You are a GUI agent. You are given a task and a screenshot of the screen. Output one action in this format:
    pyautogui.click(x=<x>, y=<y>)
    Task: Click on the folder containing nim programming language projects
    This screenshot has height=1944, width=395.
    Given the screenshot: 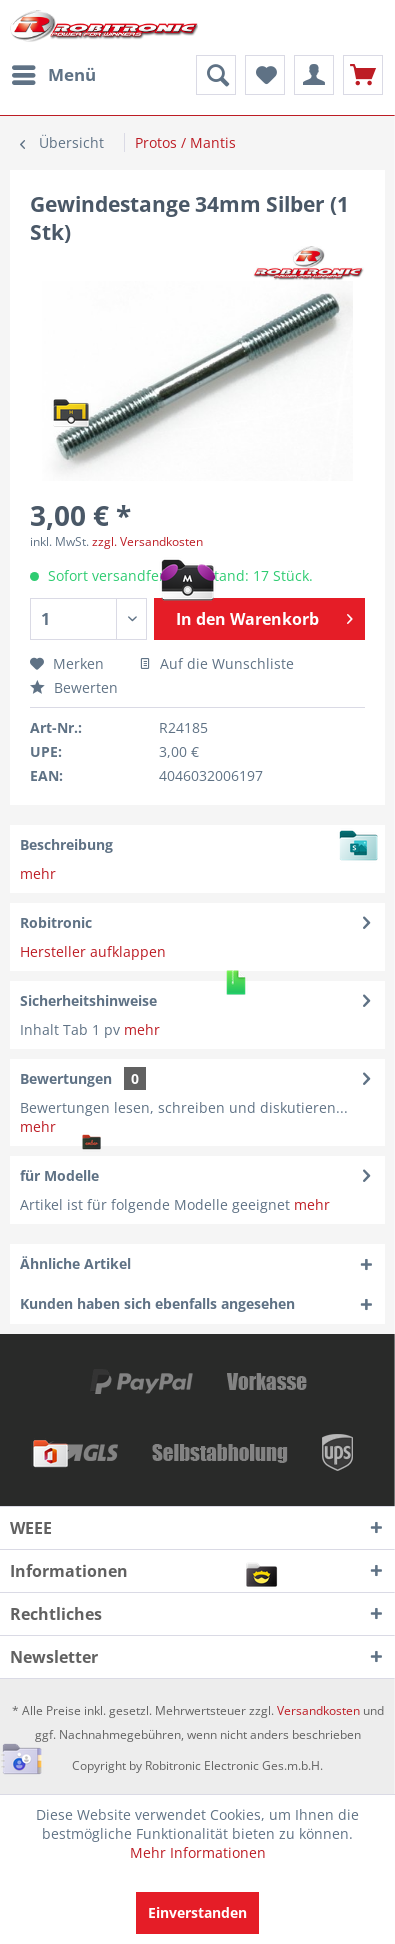 What is the action you would take?
    pyautogui.click(x=261, y=1575)
    